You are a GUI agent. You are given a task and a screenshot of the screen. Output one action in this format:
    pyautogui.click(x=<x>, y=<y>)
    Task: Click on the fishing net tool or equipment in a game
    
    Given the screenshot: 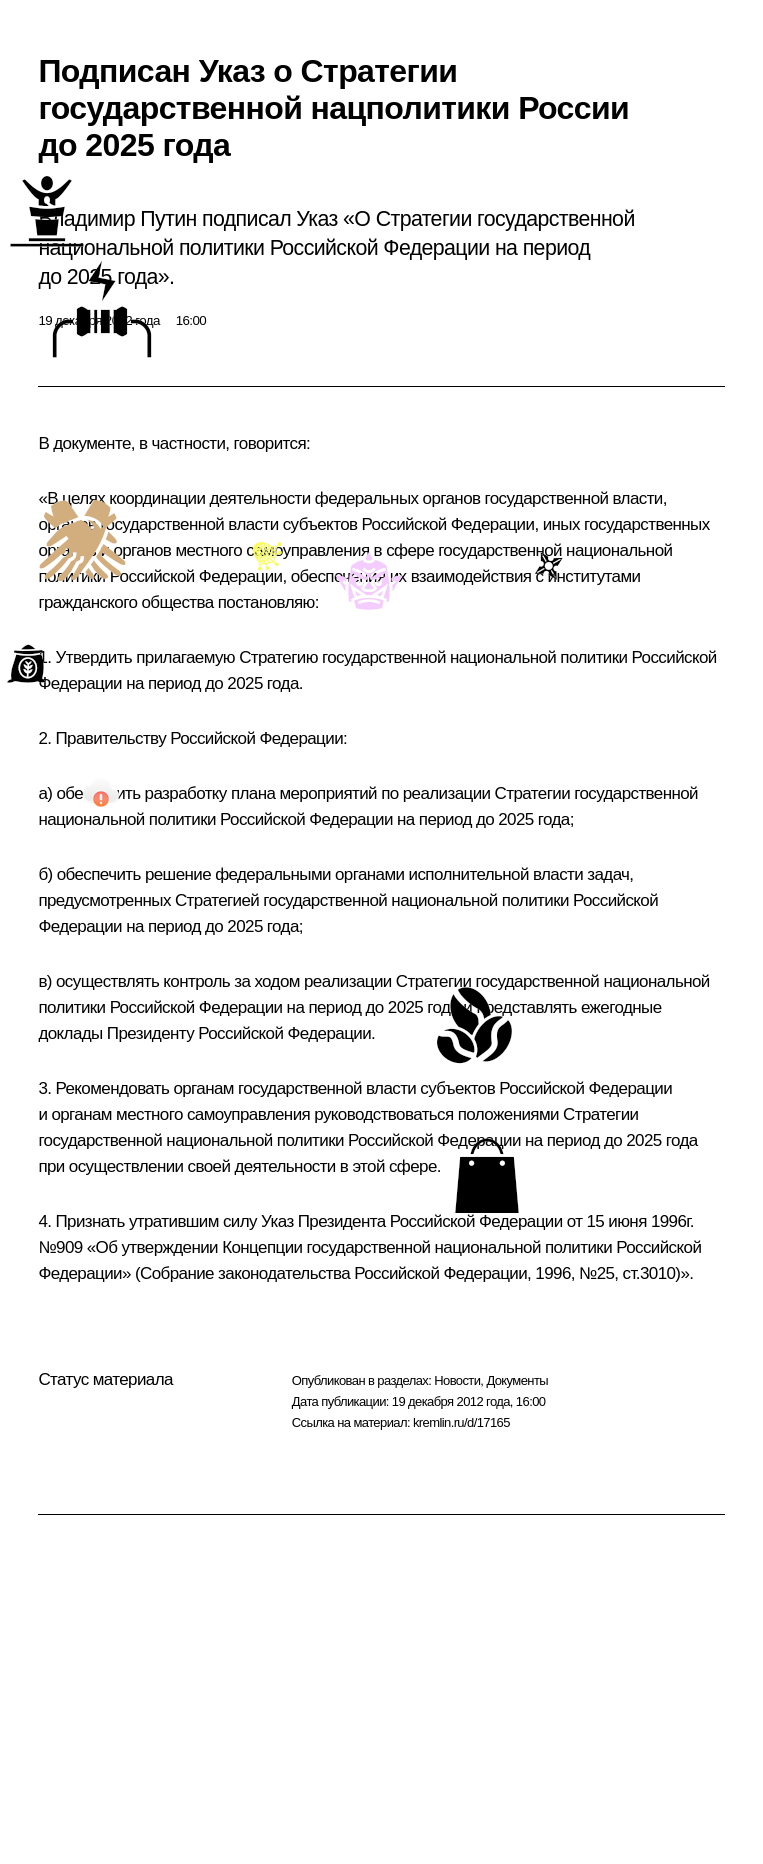 What is the action you would take?
    pyautogui.click(x=267, y=556)
    